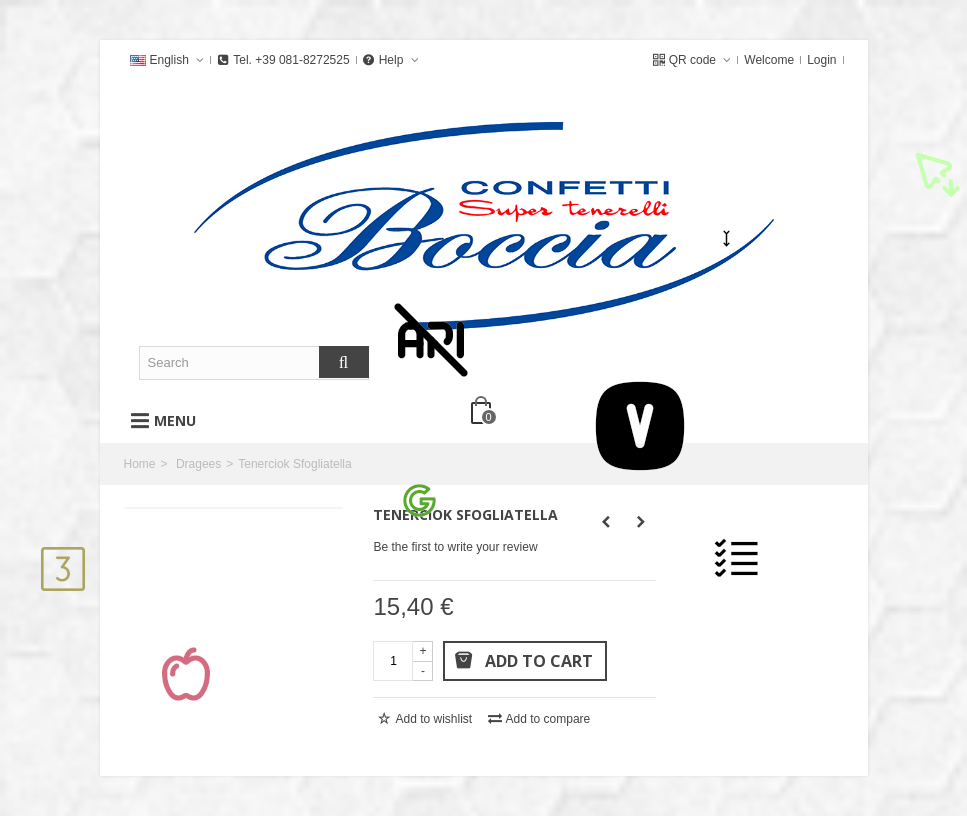 The image size is (967, 816). Describe the element at coordinates (640, 426) in the screenshot. I see `indicates a verified status or badge` at that location.